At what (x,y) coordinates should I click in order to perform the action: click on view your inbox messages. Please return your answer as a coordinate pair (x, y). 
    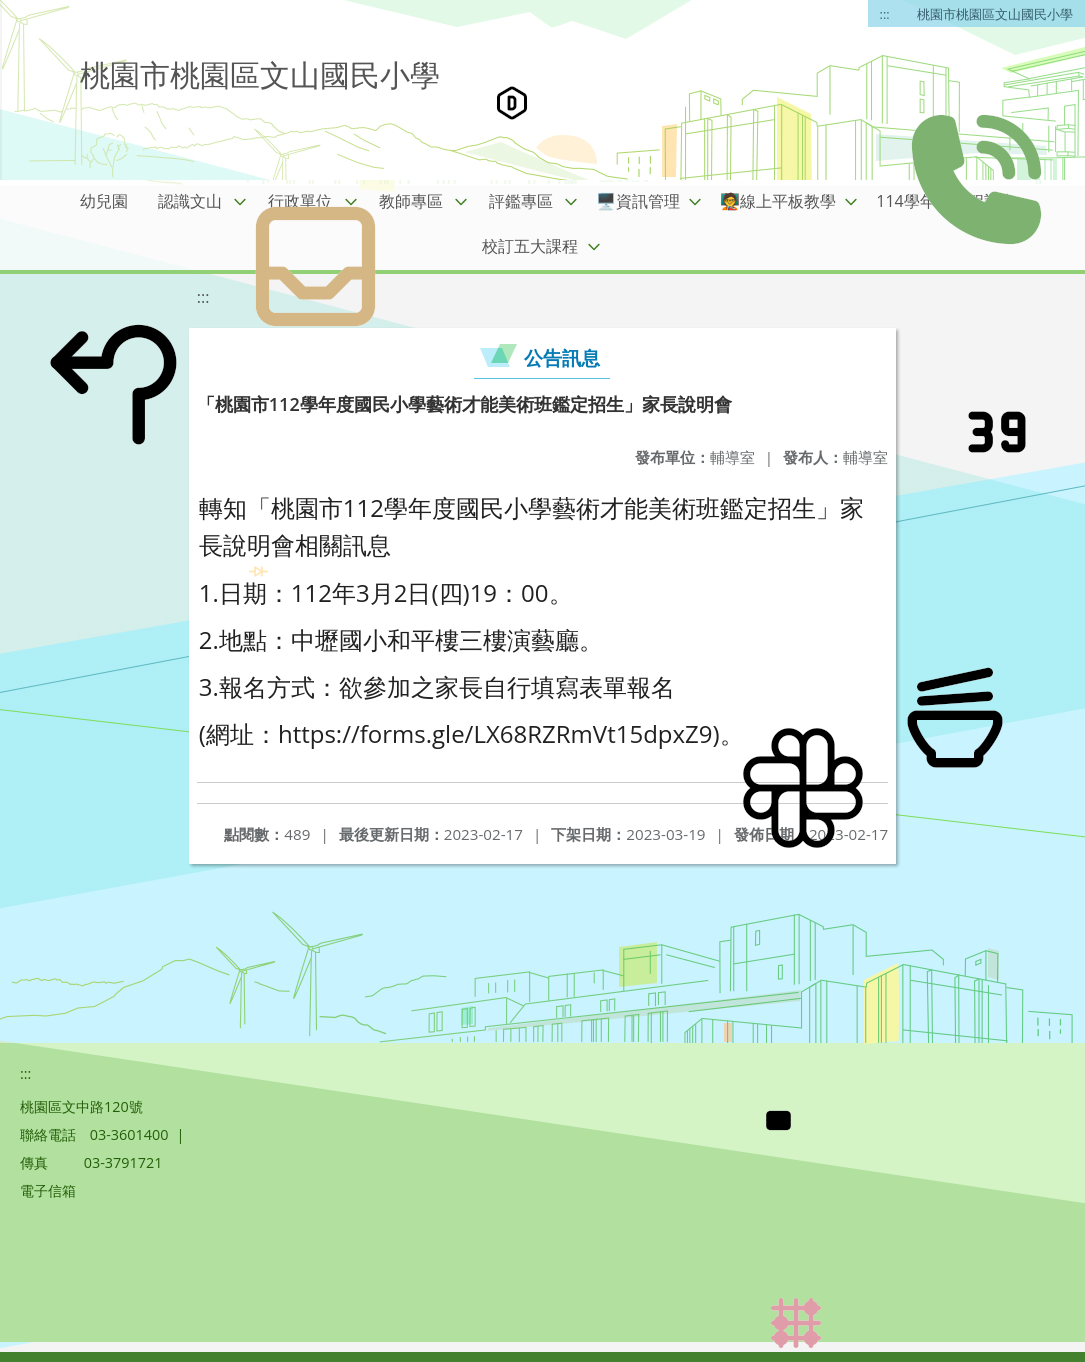
    Looking at the image, I should click on (315, 266).